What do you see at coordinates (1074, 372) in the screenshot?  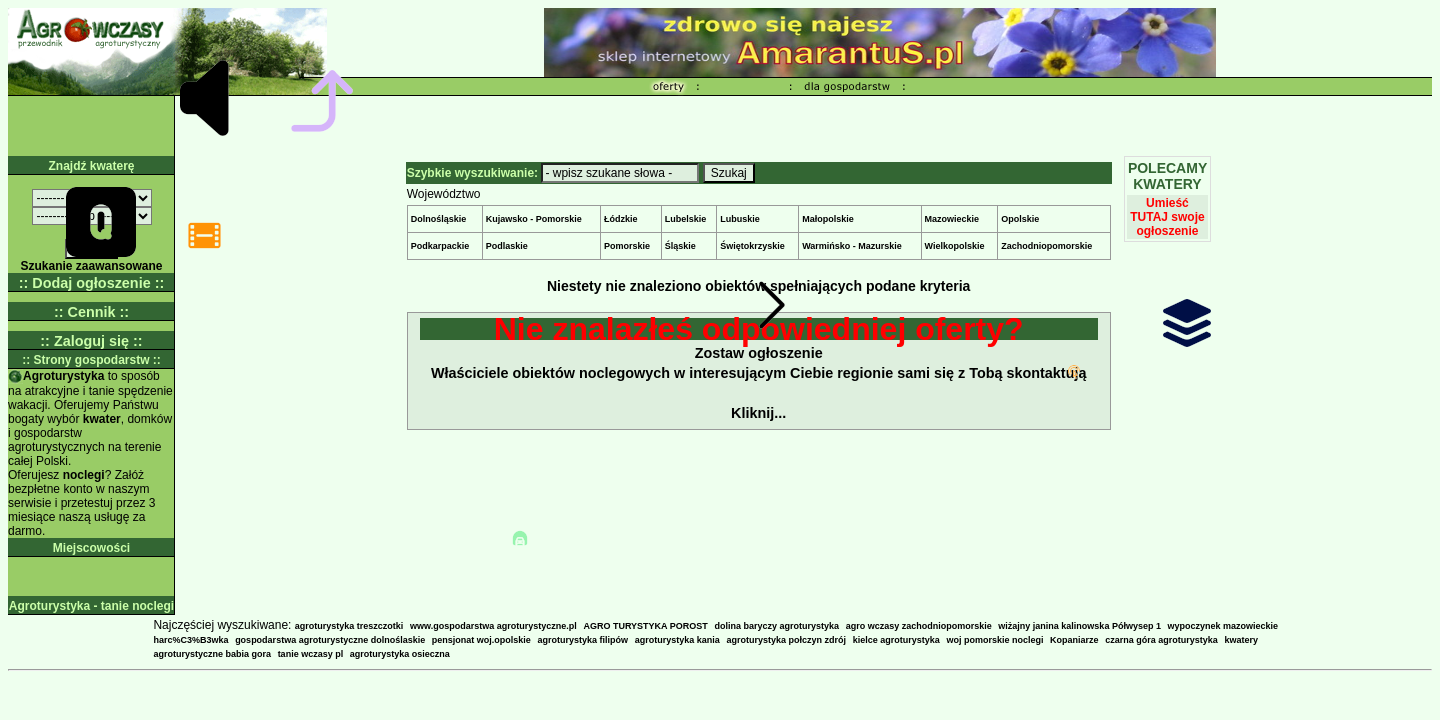 I see `tap or click interaction detected` at bounding box center [1074, 372].